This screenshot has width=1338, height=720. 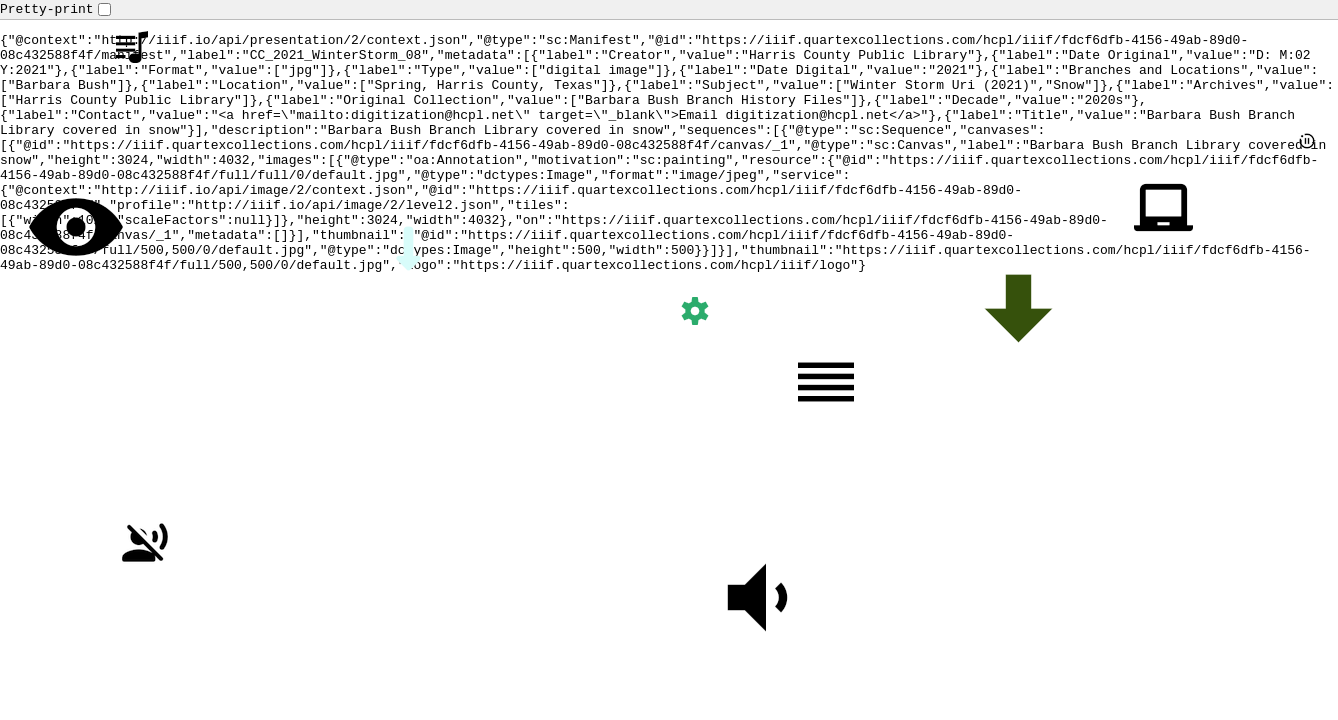 I want to click on switch to list view, so click(x=826, y=382).